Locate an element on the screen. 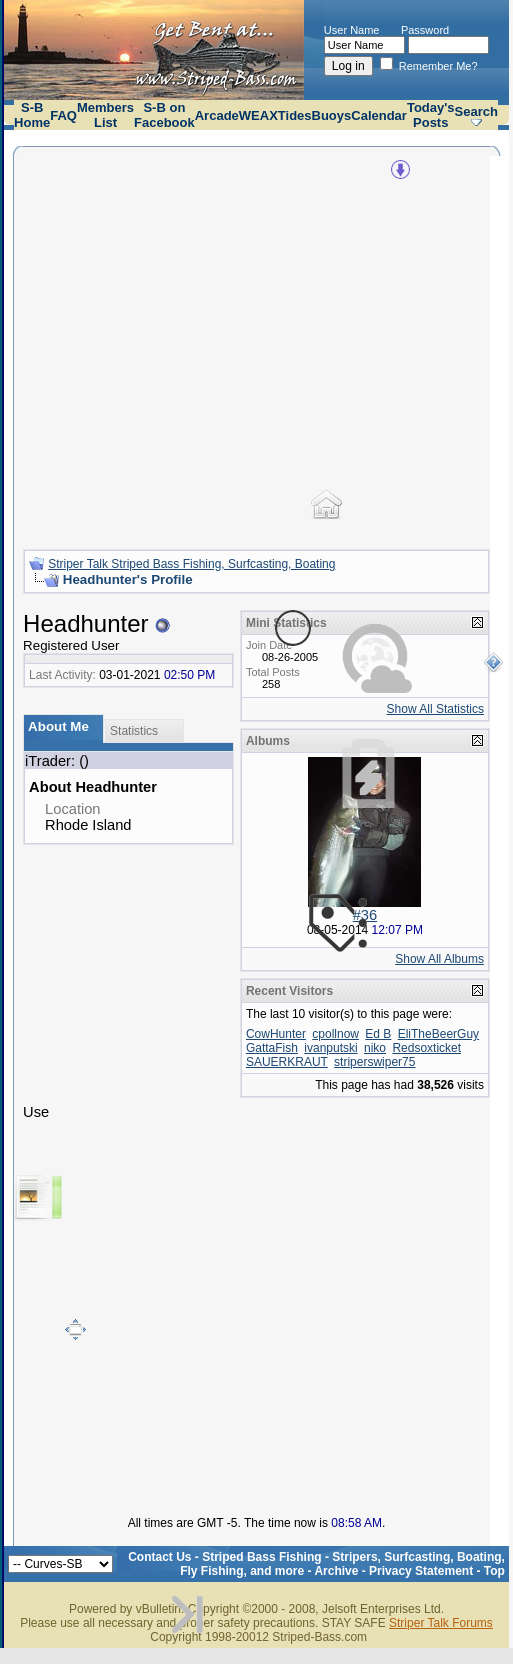 The height and width of the screenshot is (1664, 513). indicates fullwidth input mode is active is located at coordinates (293, 628).